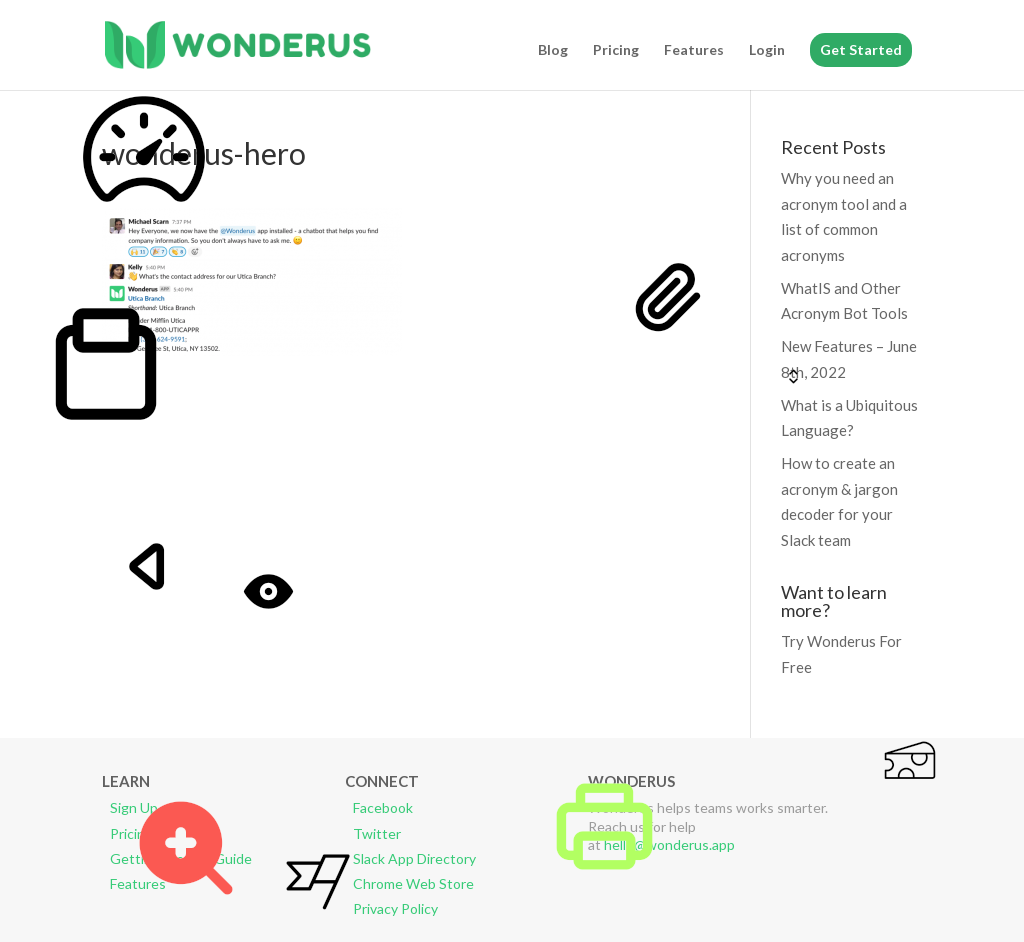 Image resolution: width=1024 pixels, height=942 pixels. I want to click on go back to the previous screen, so click(150, 566).